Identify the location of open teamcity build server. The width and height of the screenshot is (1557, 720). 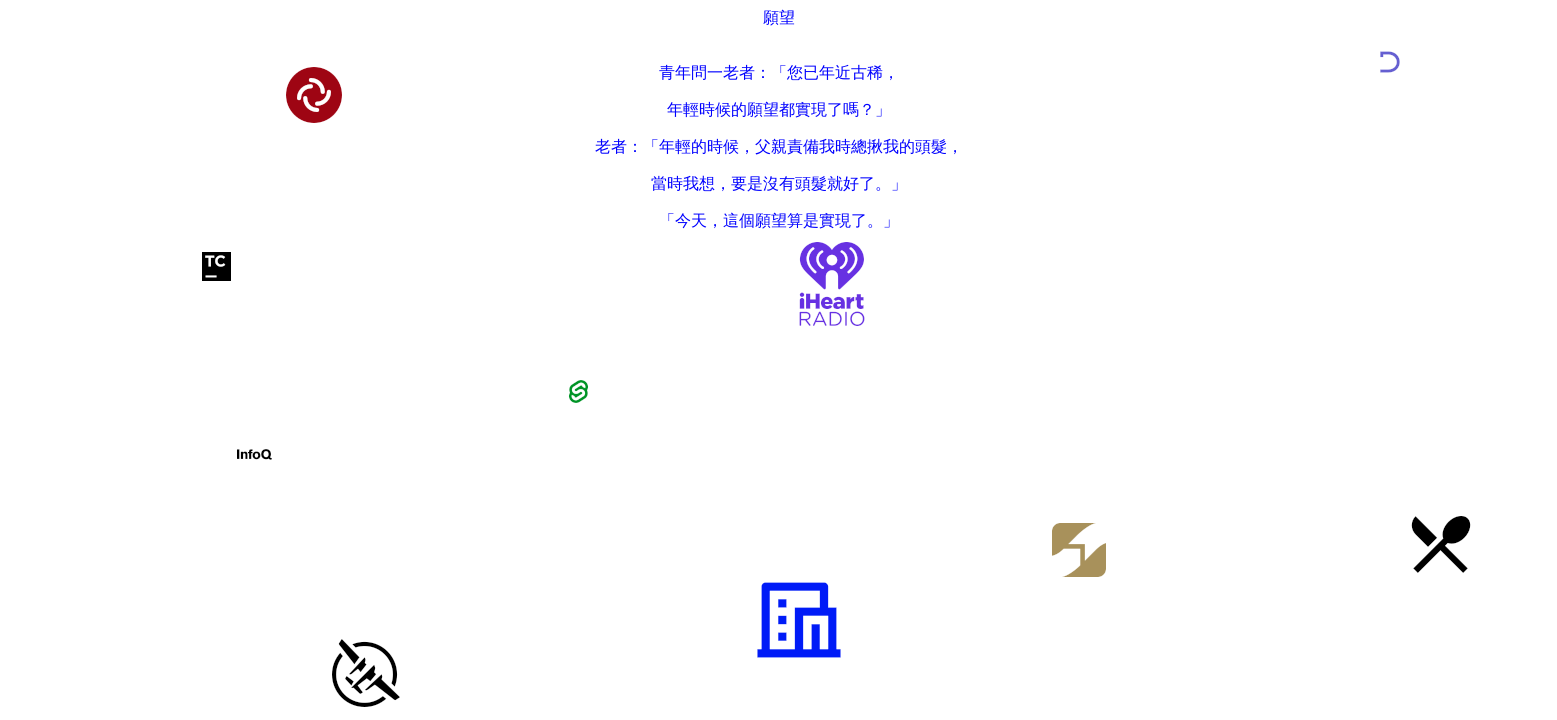
(216, 266).